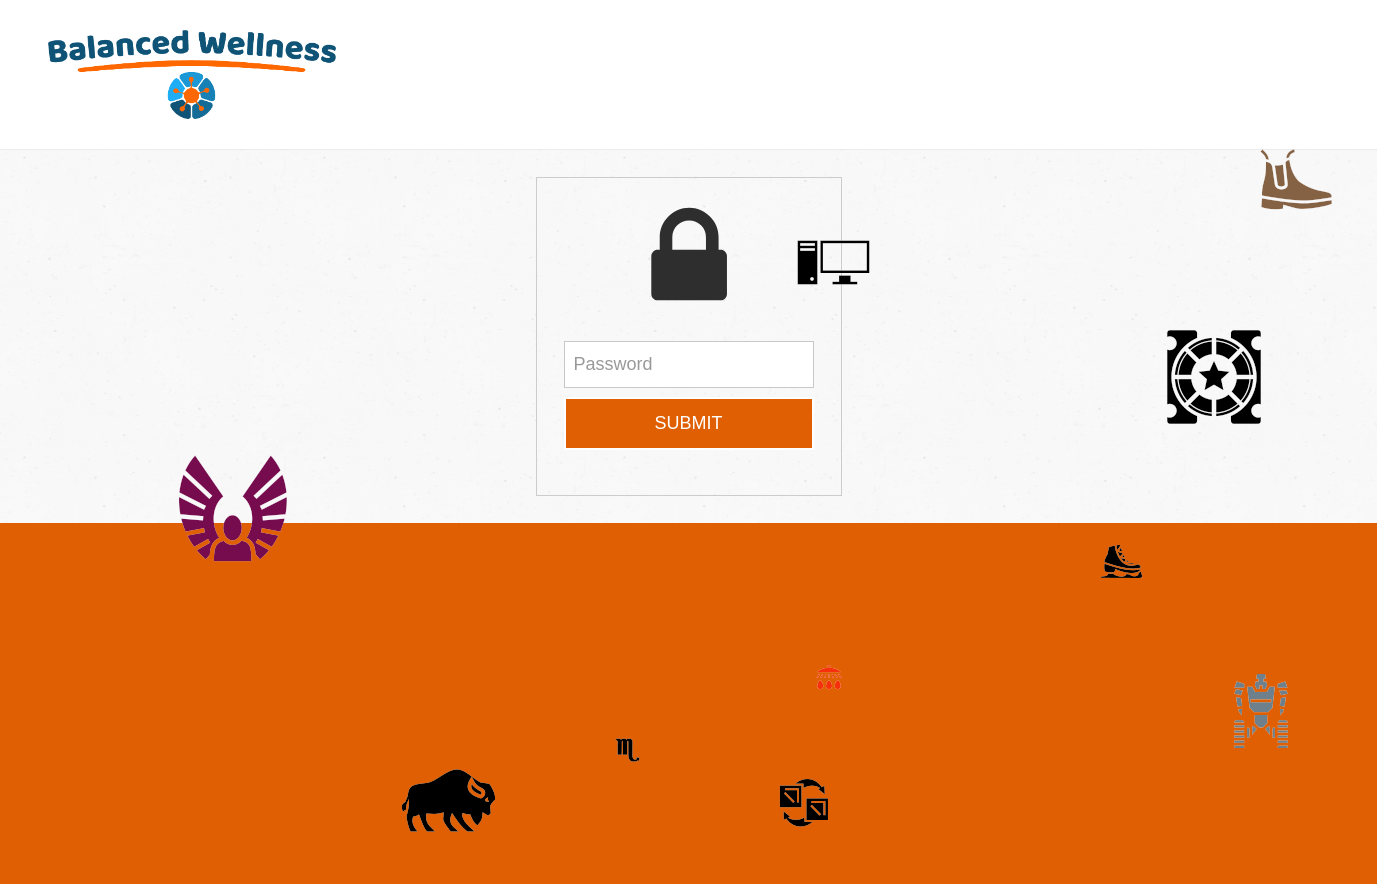 This screenshot has width=1377, height=884. Describe the element at coordinates (1121, 561) in the screenshot. I see `access ice skating activities or sports` at that location.